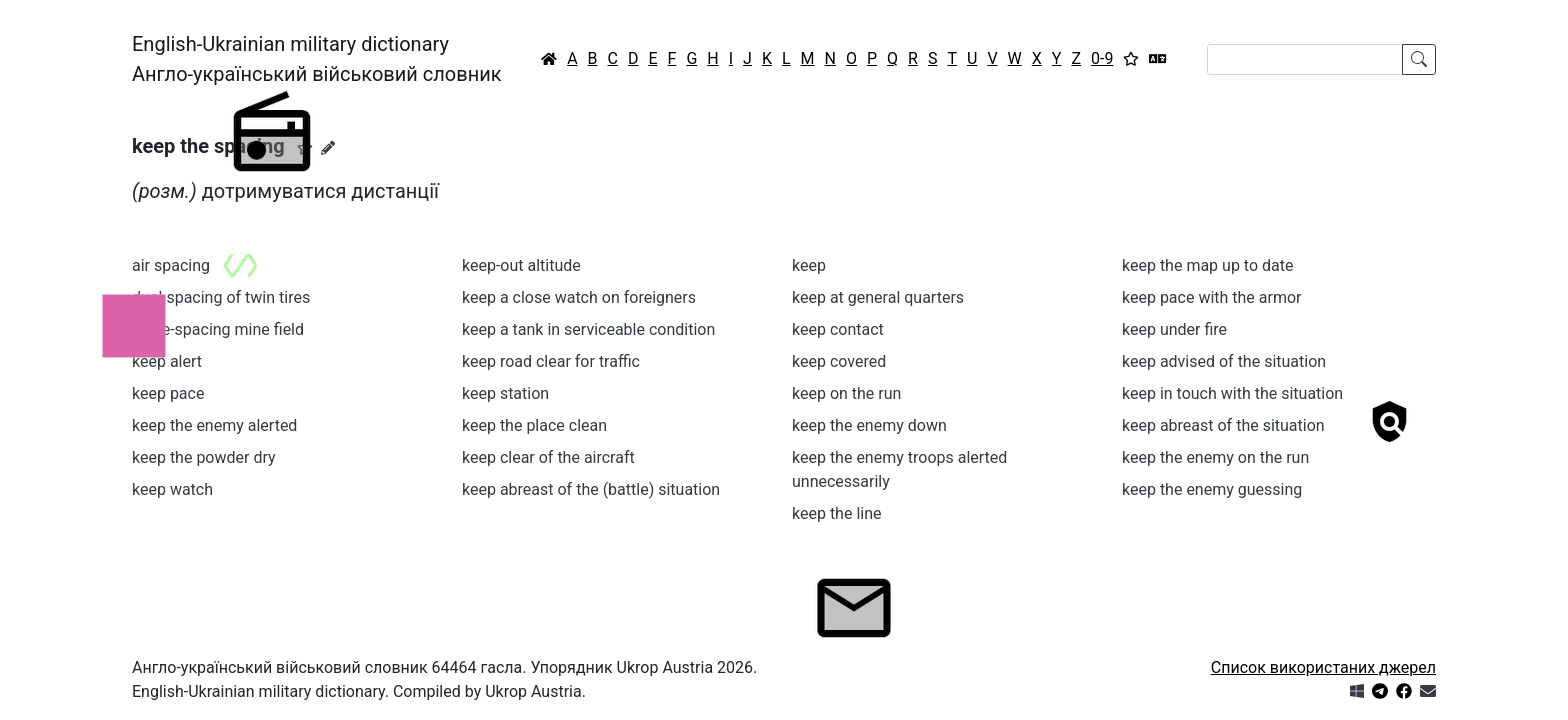 The height and width of the screenshot is (720, 1568). Describe the element at coordinates (1389, 421) in the screenshot. I see `view privacy policy or terms` at that location.